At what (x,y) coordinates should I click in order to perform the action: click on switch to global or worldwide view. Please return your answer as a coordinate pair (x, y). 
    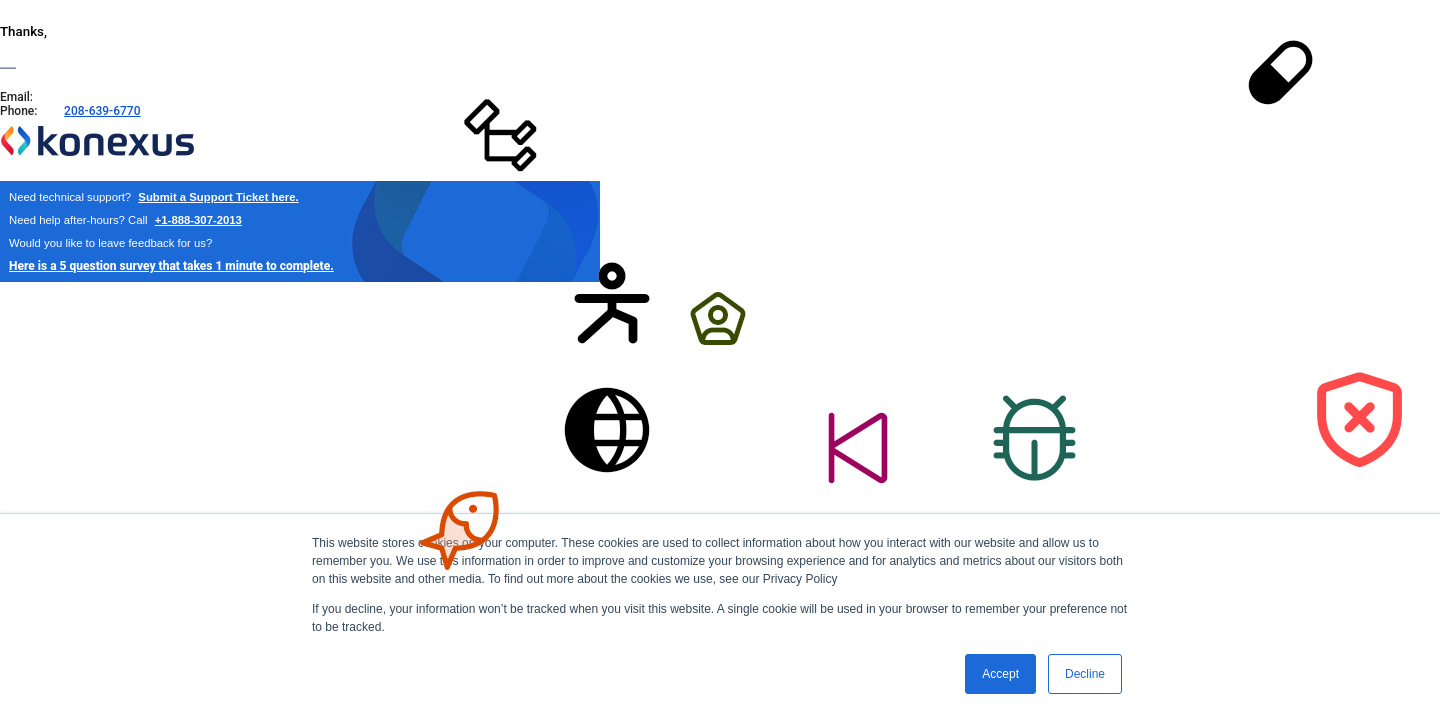
    Looking at the image, I should click on (607, 430).